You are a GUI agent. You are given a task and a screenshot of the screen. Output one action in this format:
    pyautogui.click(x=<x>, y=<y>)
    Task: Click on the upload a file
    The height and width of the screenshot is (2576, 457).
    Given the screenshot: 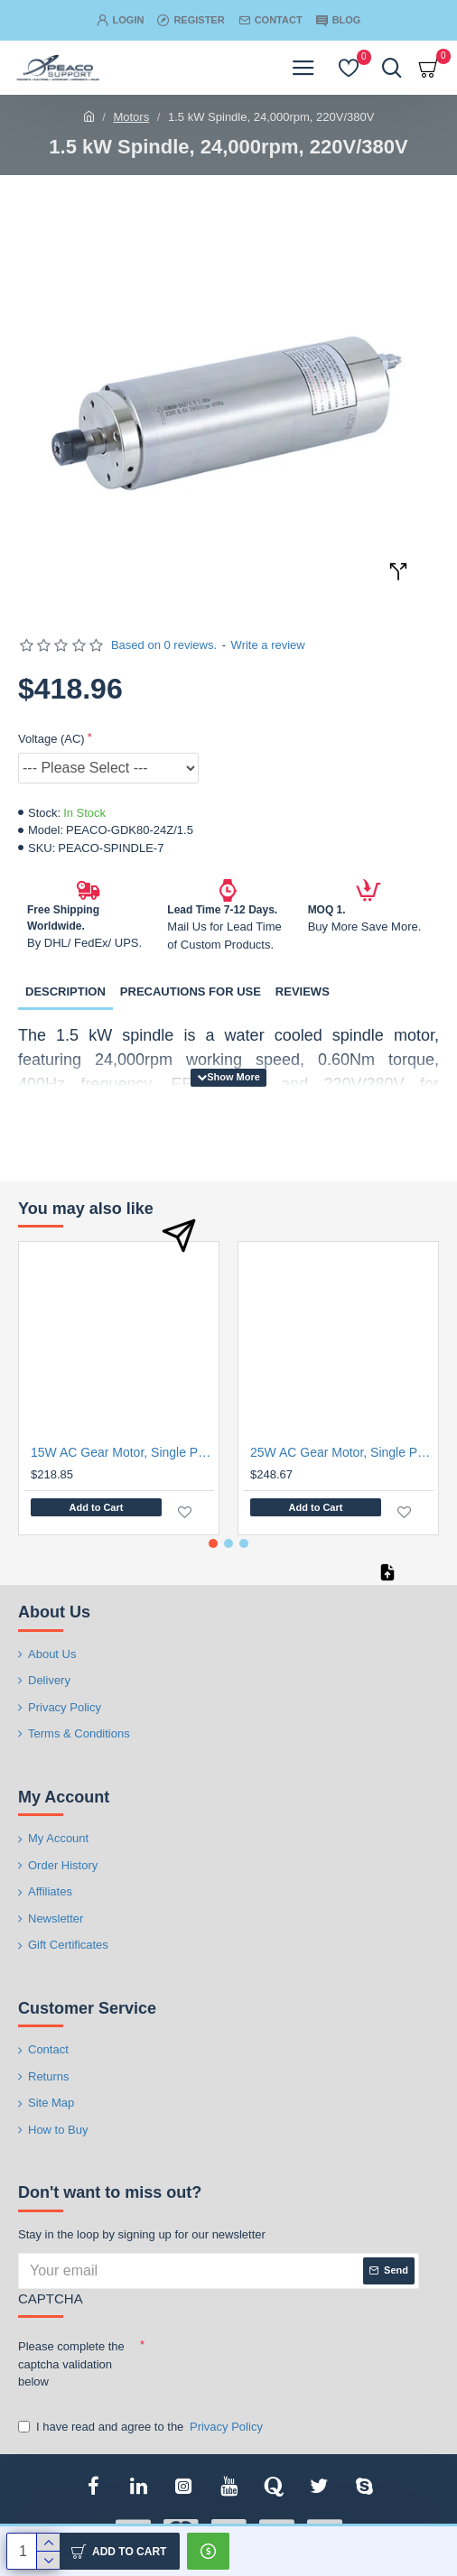 What is the action you would take?
    pyautogui.click(x=387, y=1572)
    